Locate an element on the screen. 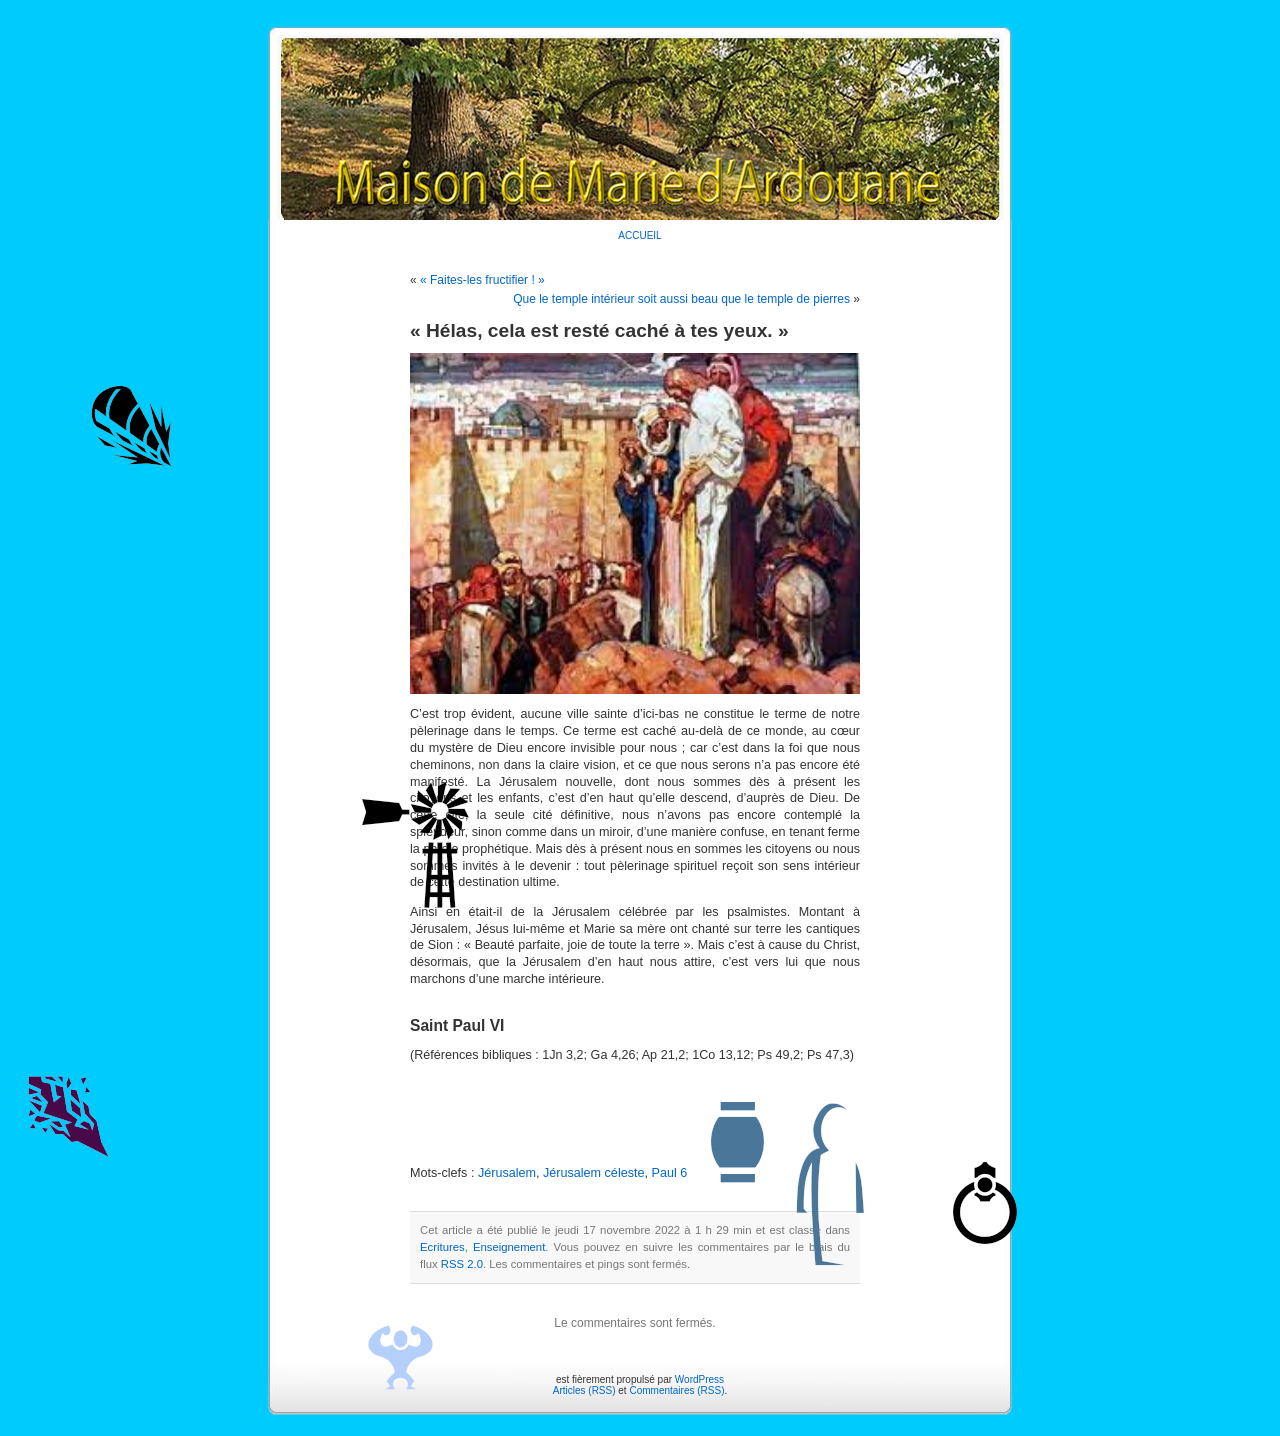  decorative lantern item in a game inventory is located at coordinates (792, 1183).